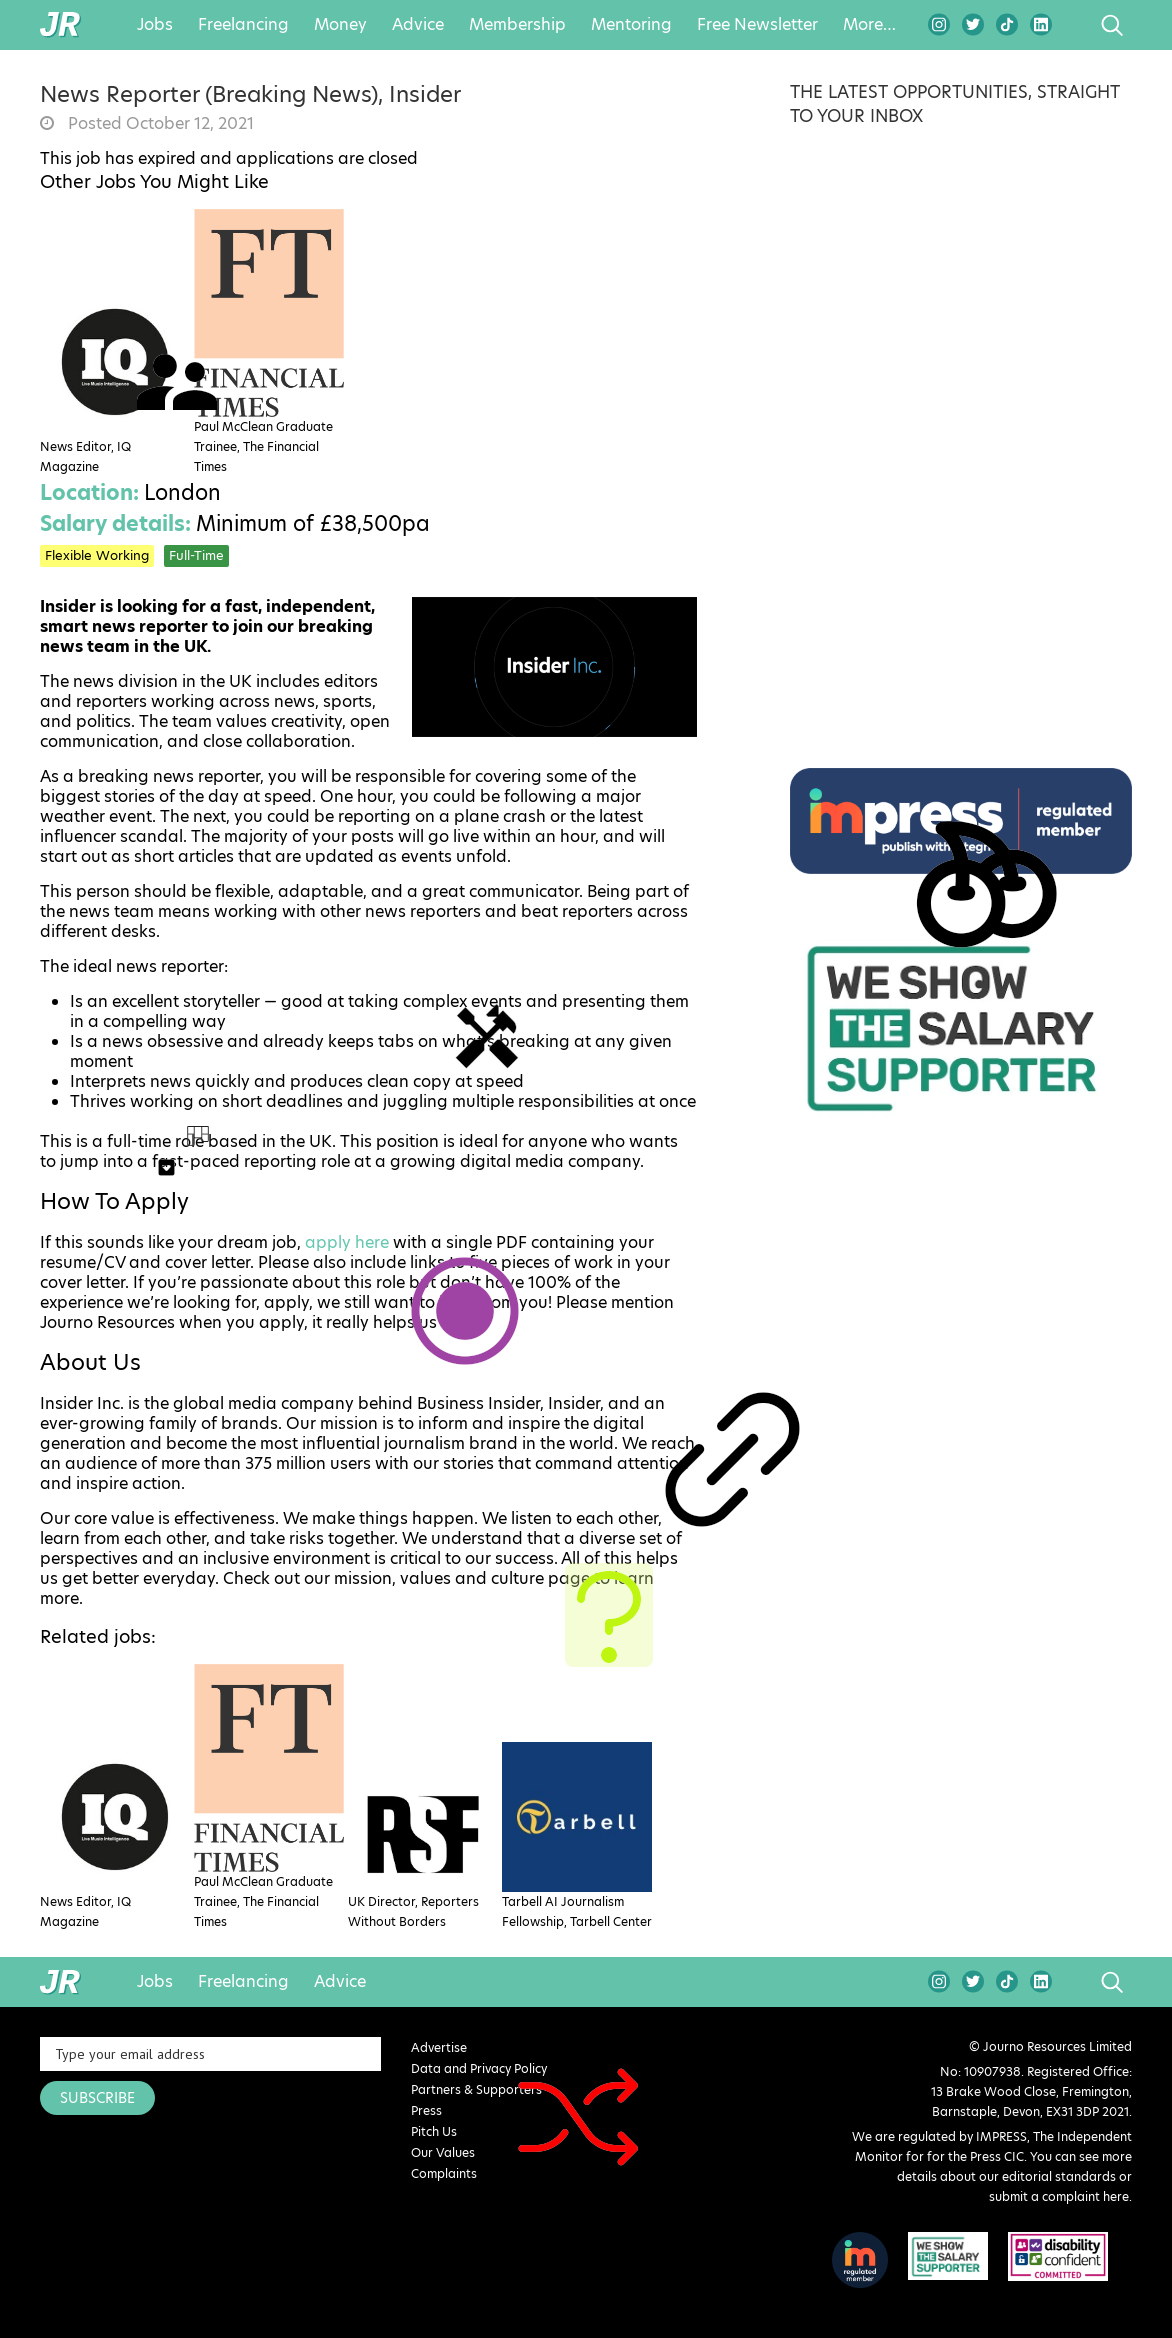  Describe the element at coordinates (732, 1459) in the screenshot. I see `copy link to clipboard` at that location.